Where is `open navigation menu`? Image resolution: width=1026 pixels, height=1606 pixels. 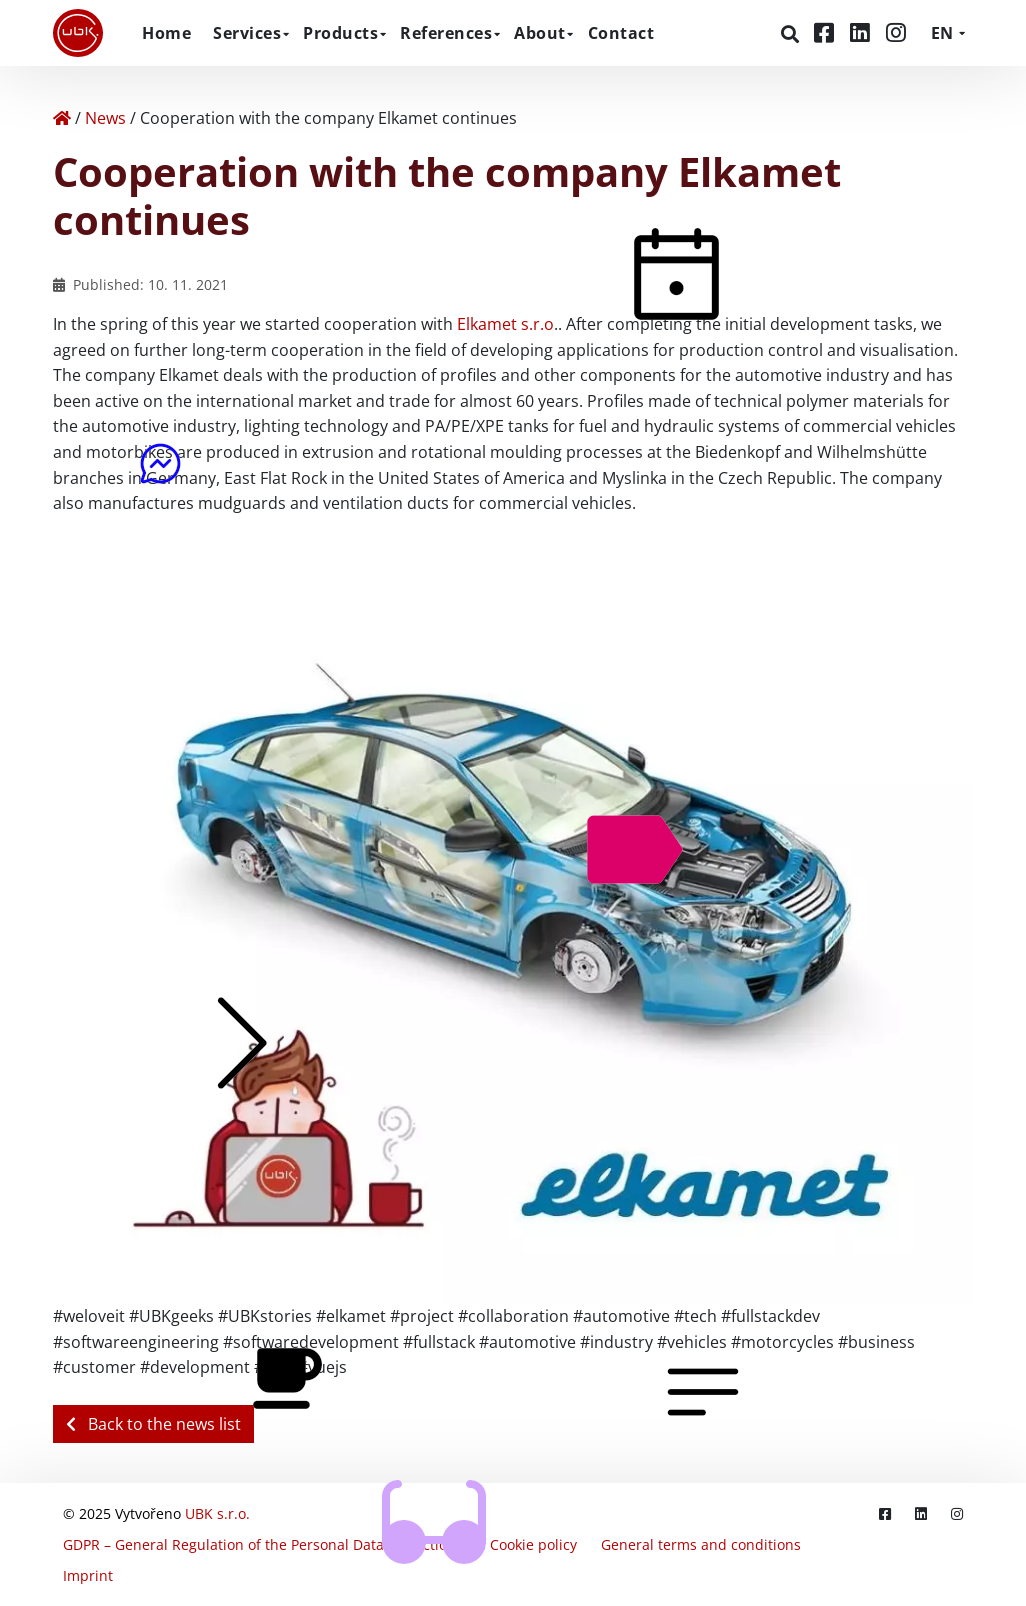
open navigation menu is located at coordinates (703, 1392).